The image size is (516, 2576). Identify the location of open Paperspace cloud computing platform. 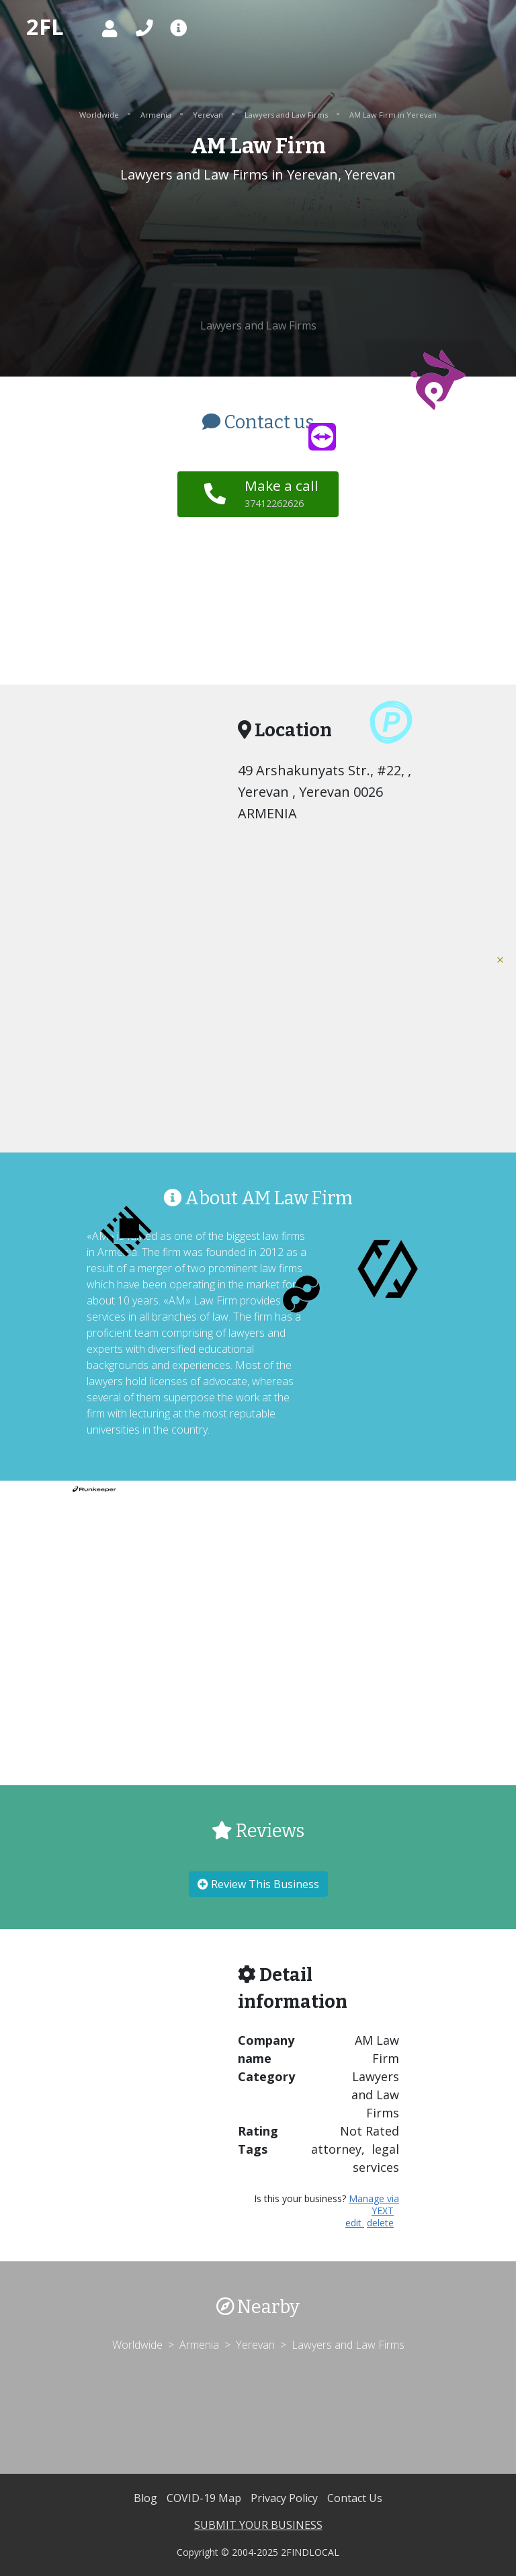
(391, 722).